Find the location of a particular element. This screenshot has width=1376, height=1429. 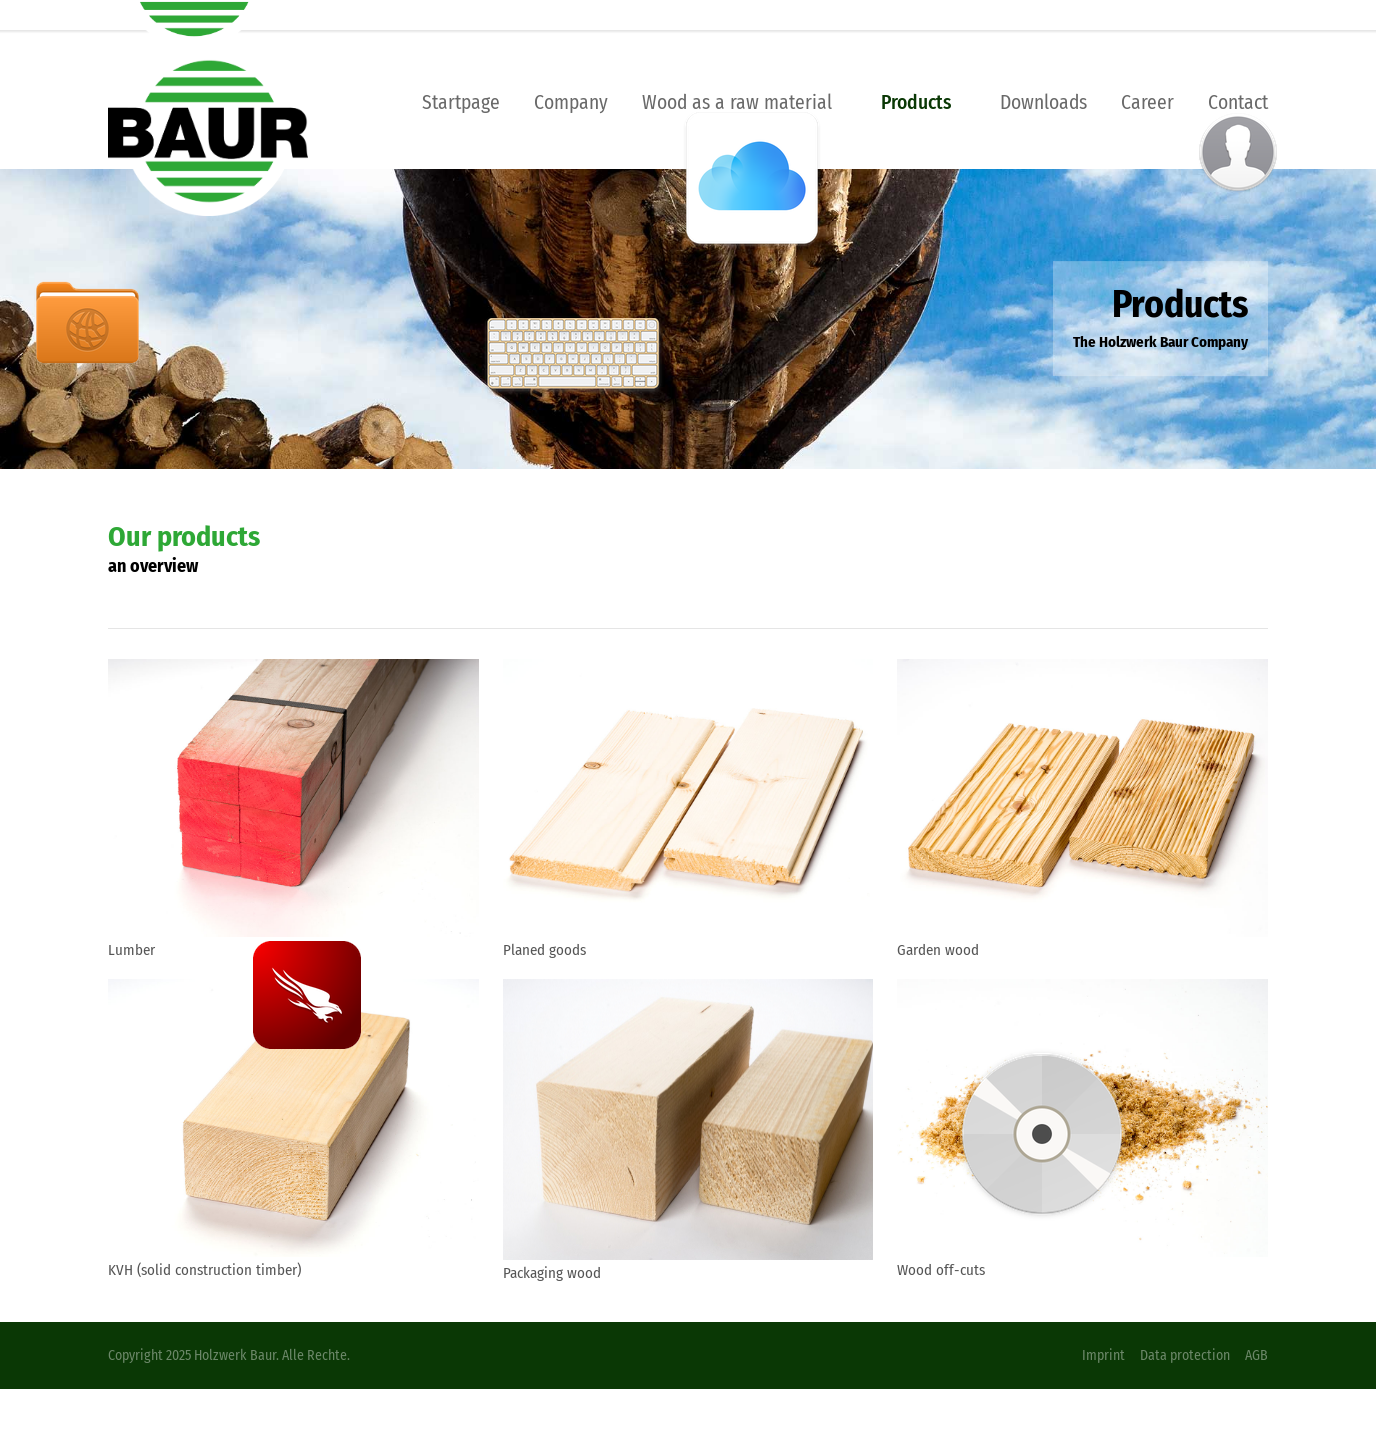

open folder containing html or web files is located at coordinates (87, 322).